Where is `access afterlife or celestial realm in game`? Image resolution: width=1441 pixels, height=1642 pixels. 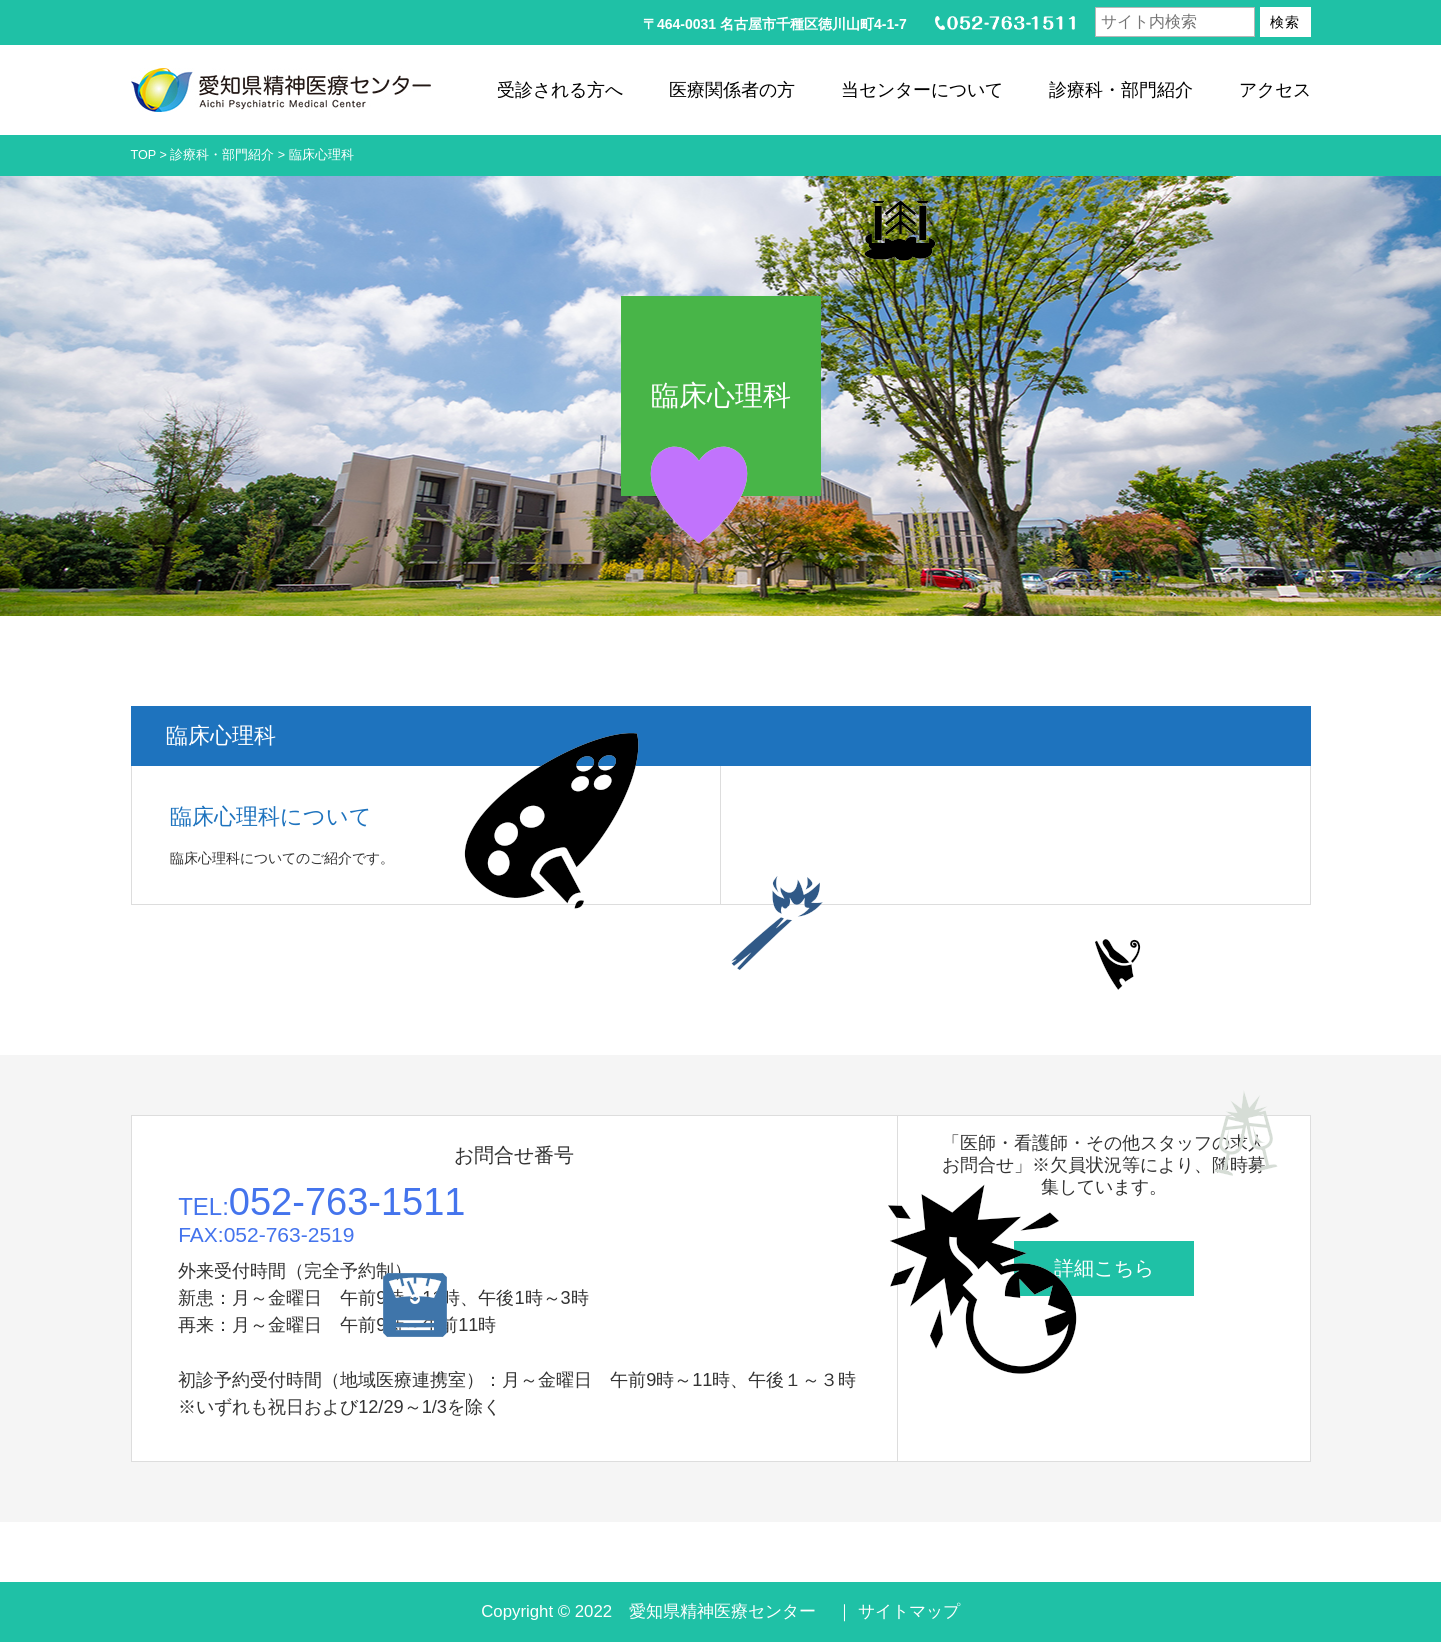 access afterlife or celestial realm in game is located at coordinates (900, 230).